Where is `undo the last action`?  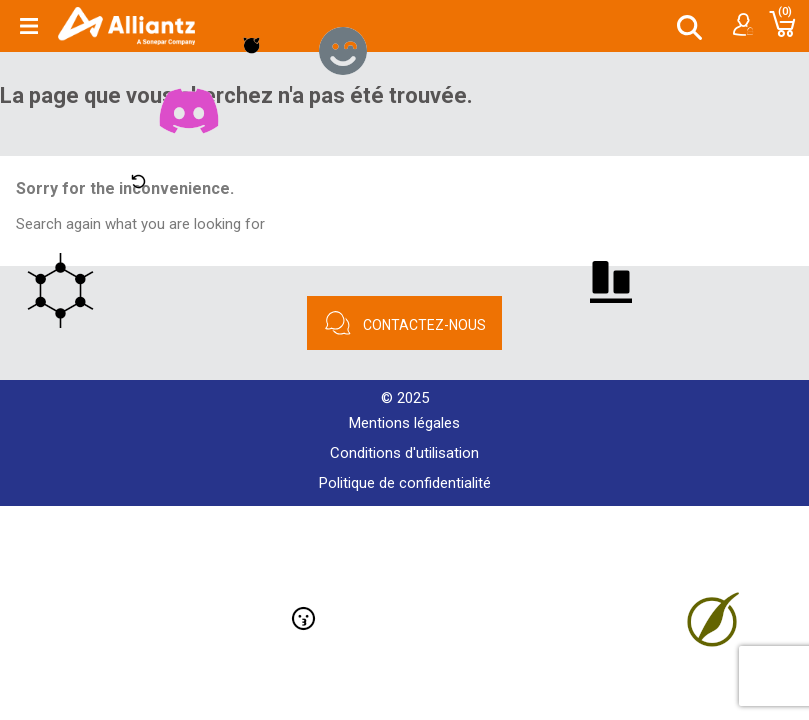
undo the last action is located at coordinates (138, 181).